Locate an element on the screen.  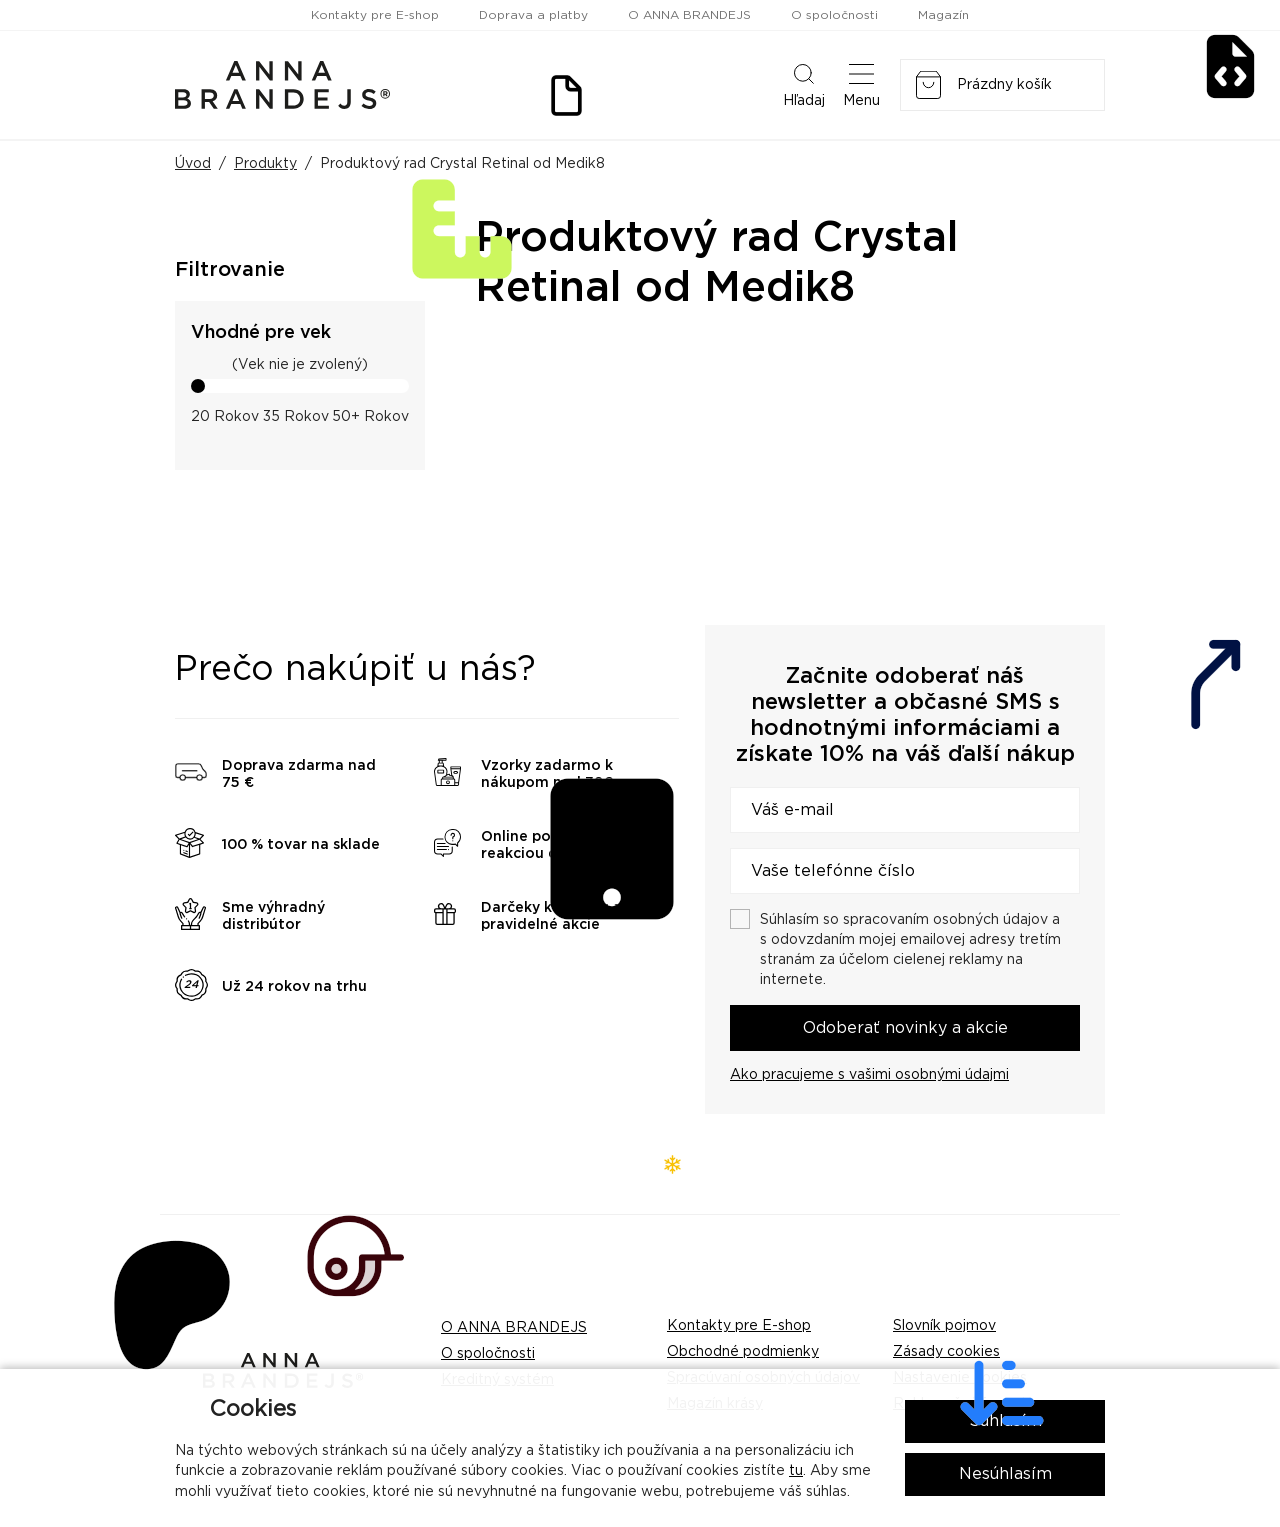
view or open a file is located at coordinates (566, 95).